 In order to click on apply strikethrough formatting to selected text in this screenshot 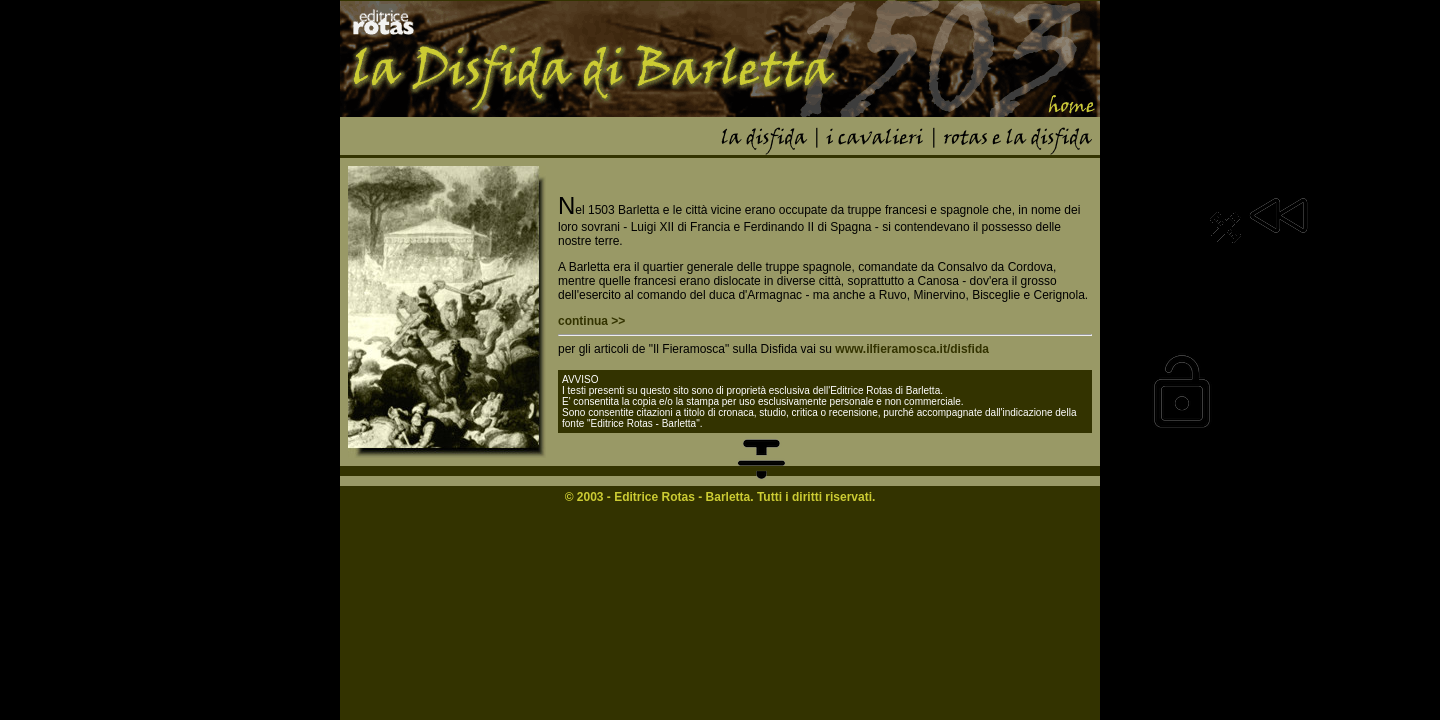, I will do `click(761, 460)`.